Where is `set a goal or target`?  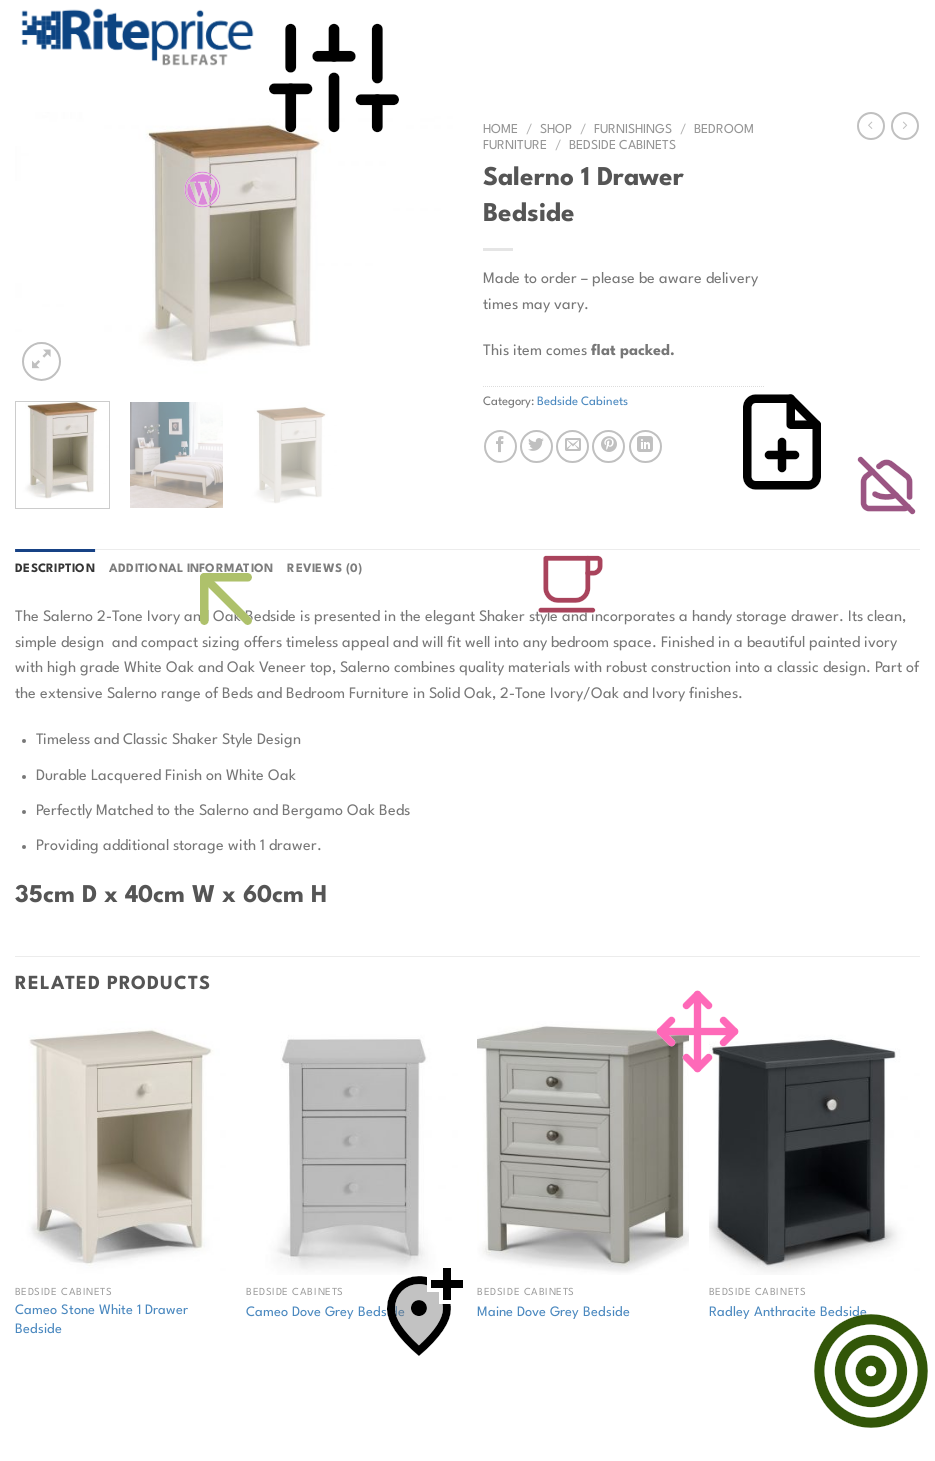
set a goal or target is located at coordinates (871, 1371).